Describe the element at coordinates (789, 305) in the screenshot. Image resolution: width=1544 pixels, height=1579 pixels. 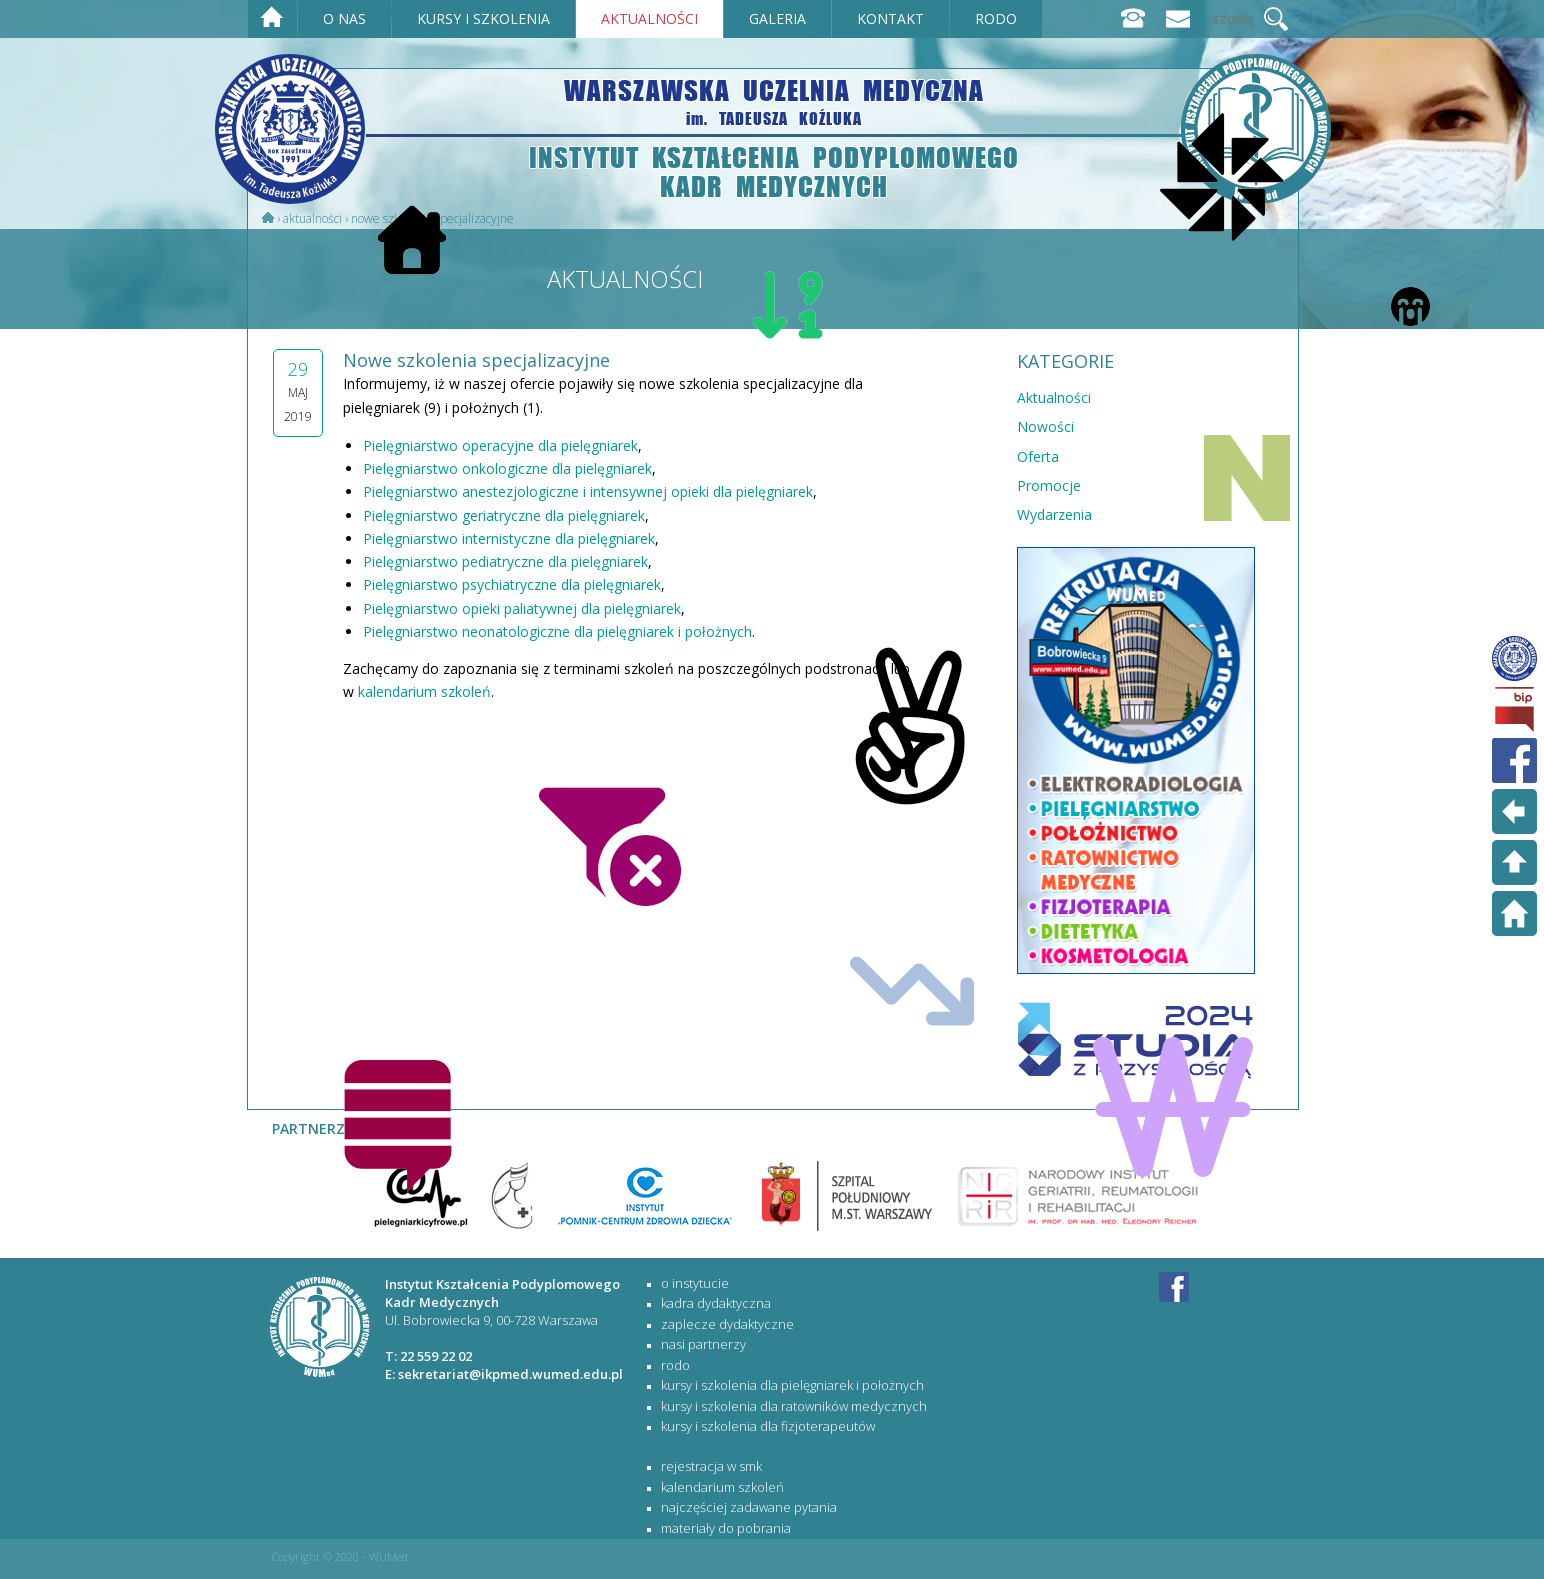
I see `sort numbers in descending order (9 to 1)` at that location.